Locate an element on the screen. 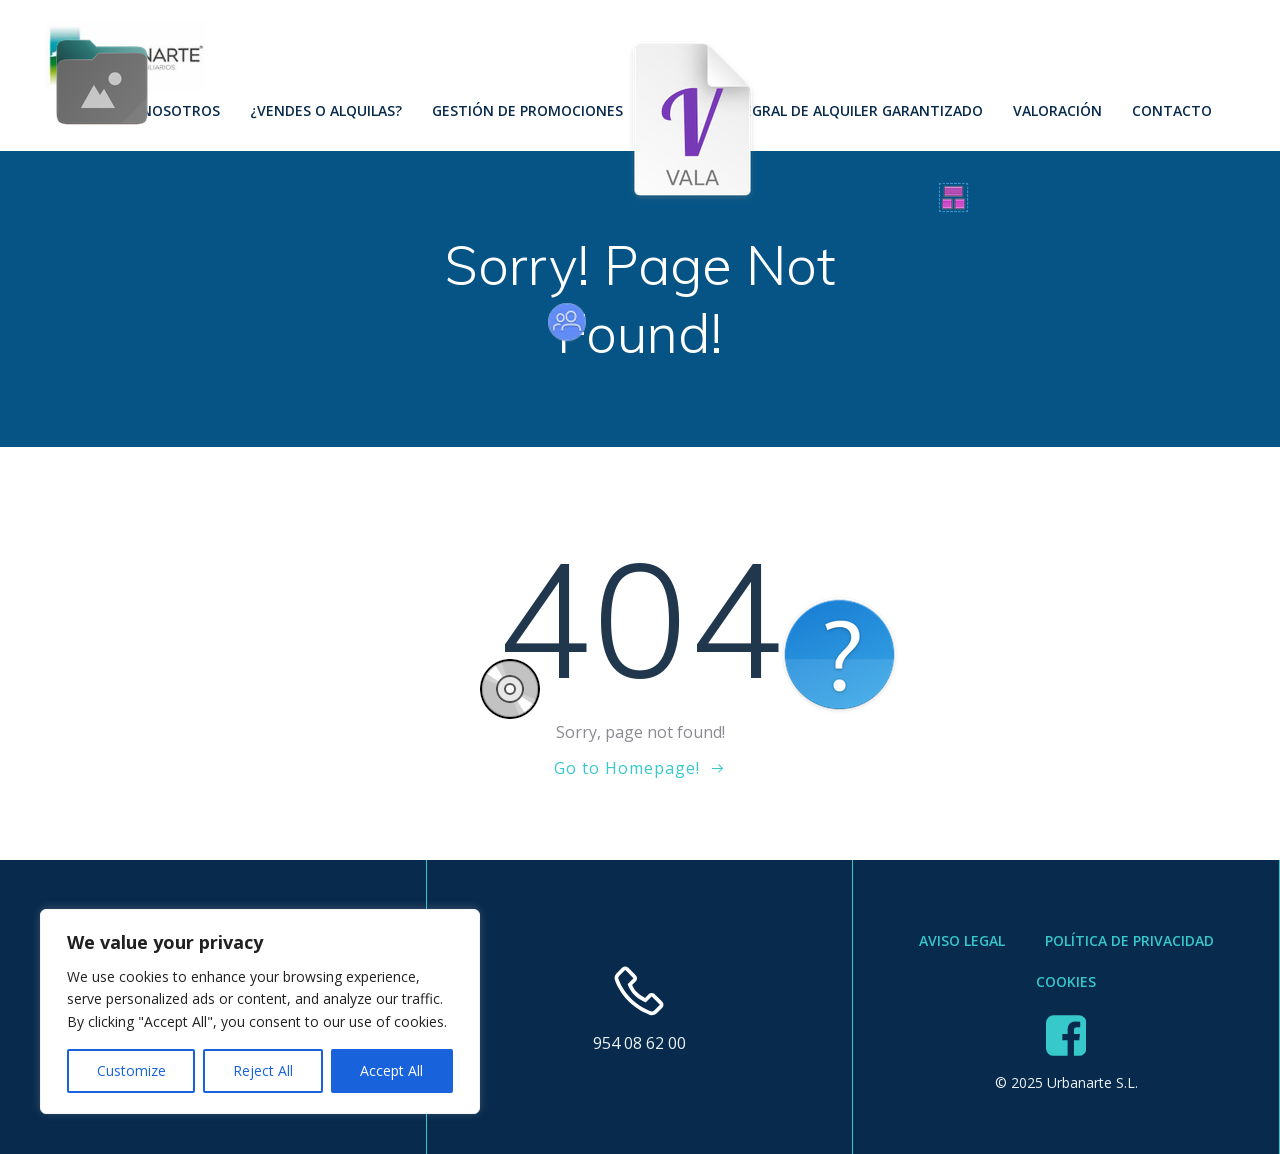 This screenshot has height=1154, width=1280. open your pictures folder is located at coordinates (102, 82).